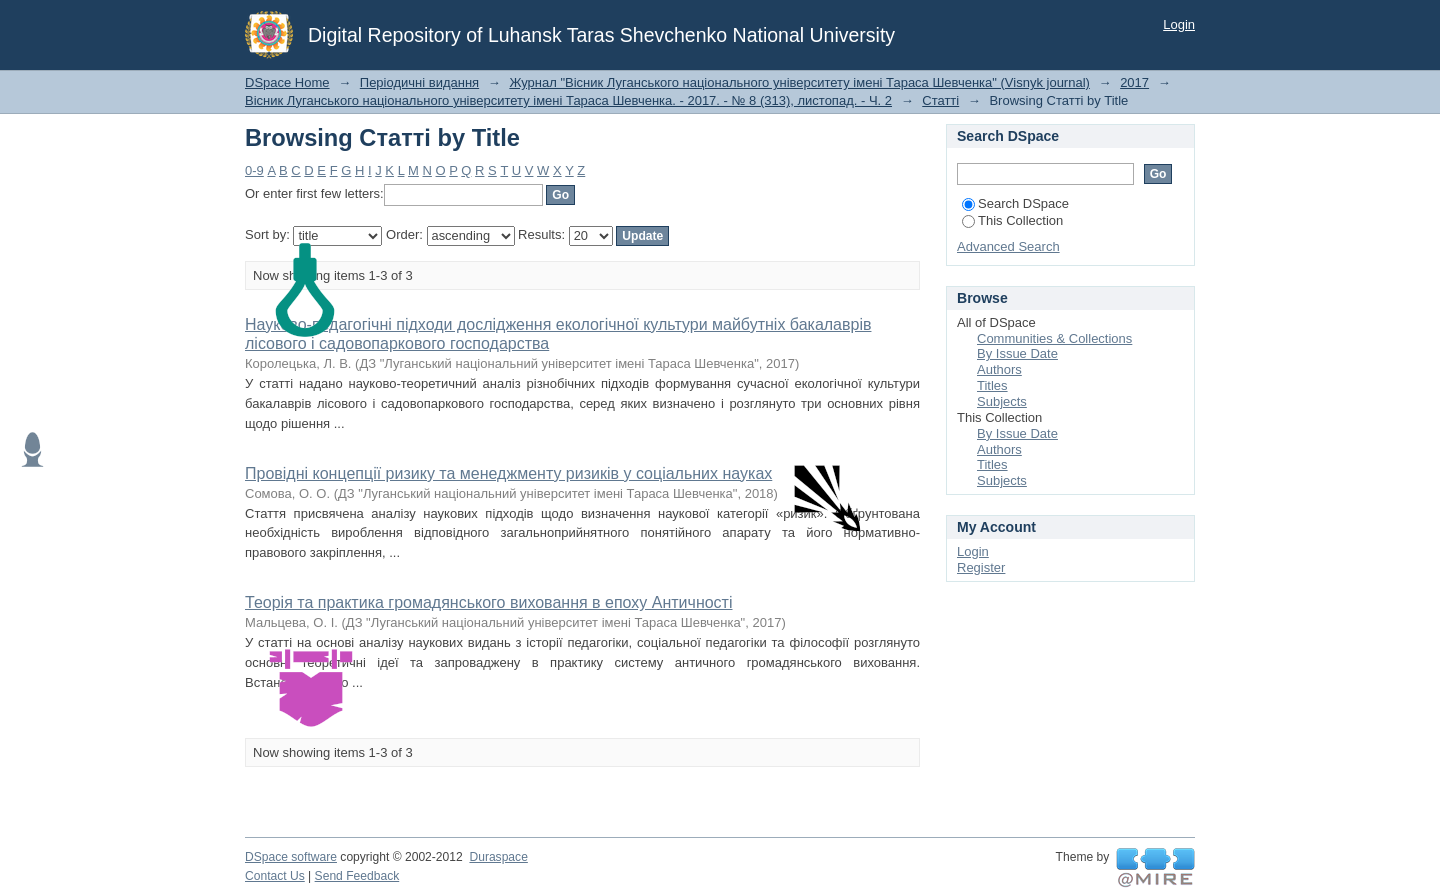 The height and width of the screenshot is (888, 1440). Describe the element at coordinates (305, 290) in the screenshot. I see `blue suicide icon` at that location.